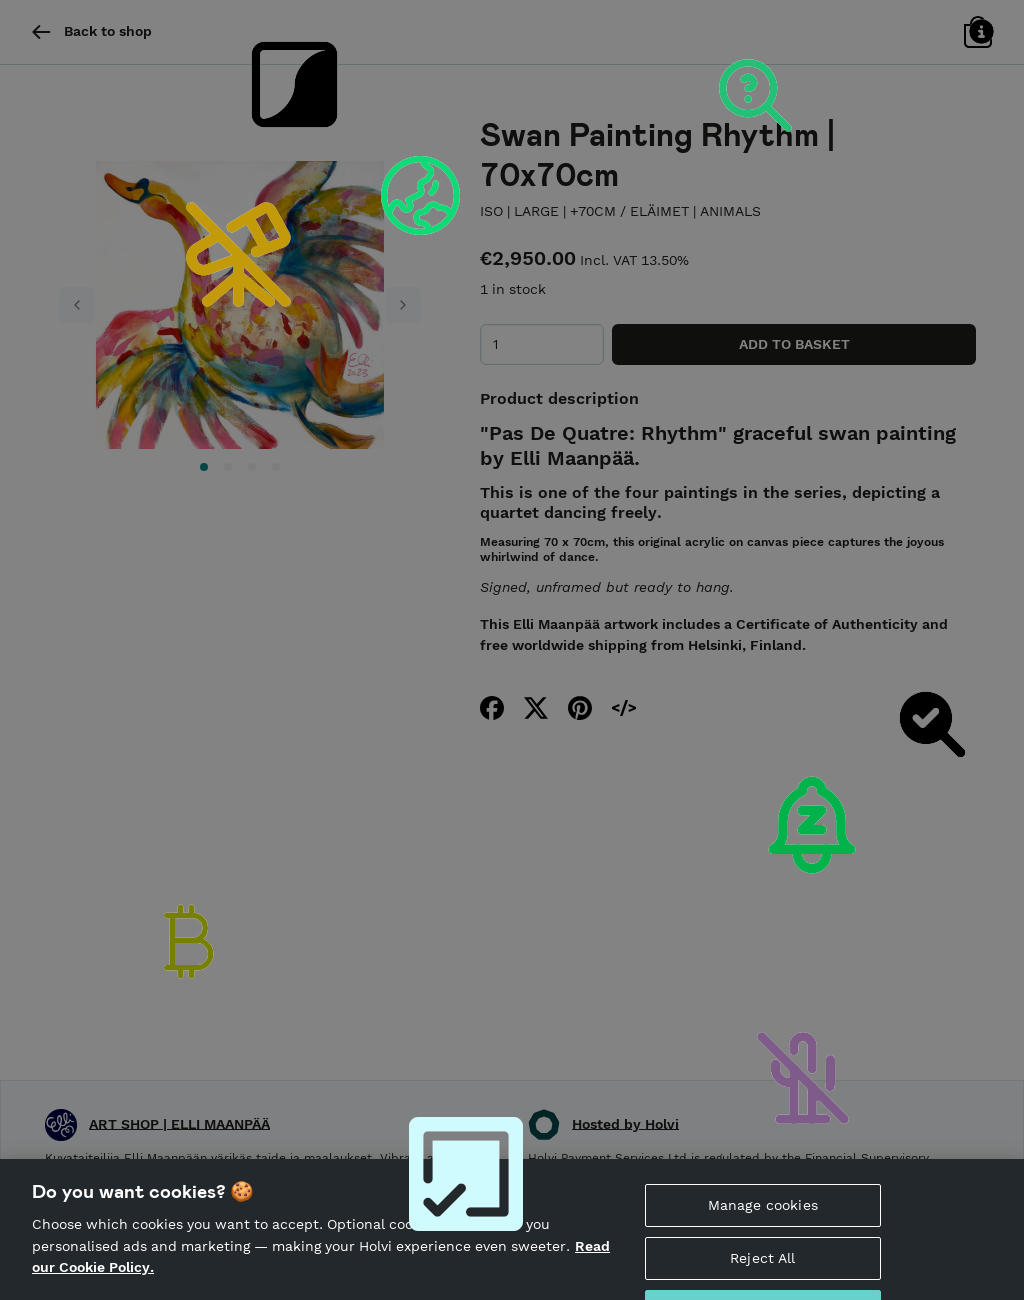  I want to click on disable desert or arid climate mode, so click(803, 1078).